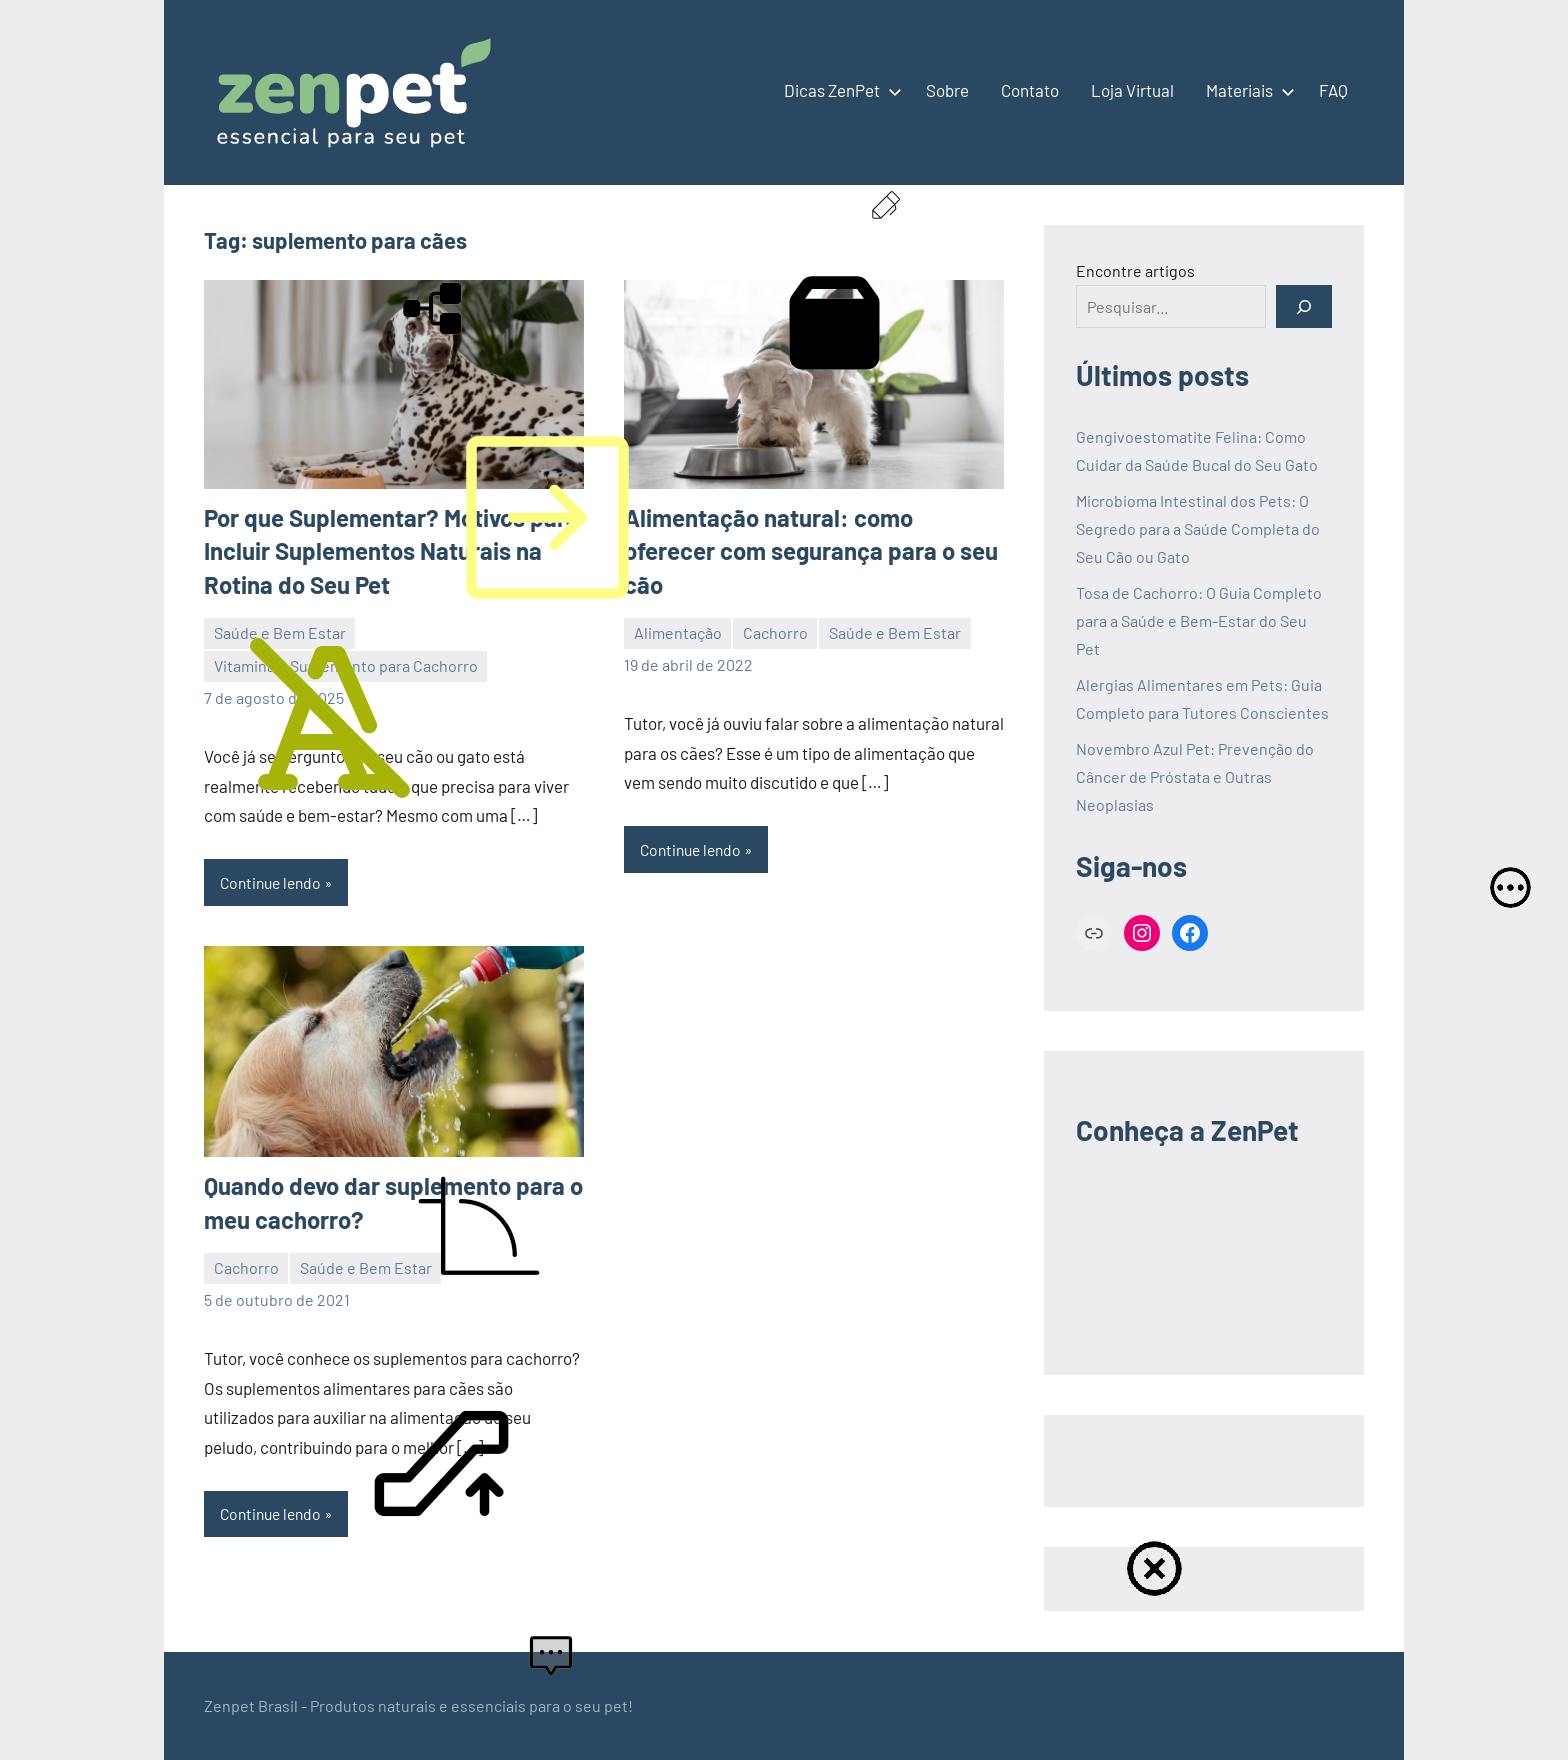 The width and height of the screenshot is (1568, 1760). Describe the element at coordinates (435, 308) in the screenshot. I see `view hierarchical organization or folder structure` at that location.